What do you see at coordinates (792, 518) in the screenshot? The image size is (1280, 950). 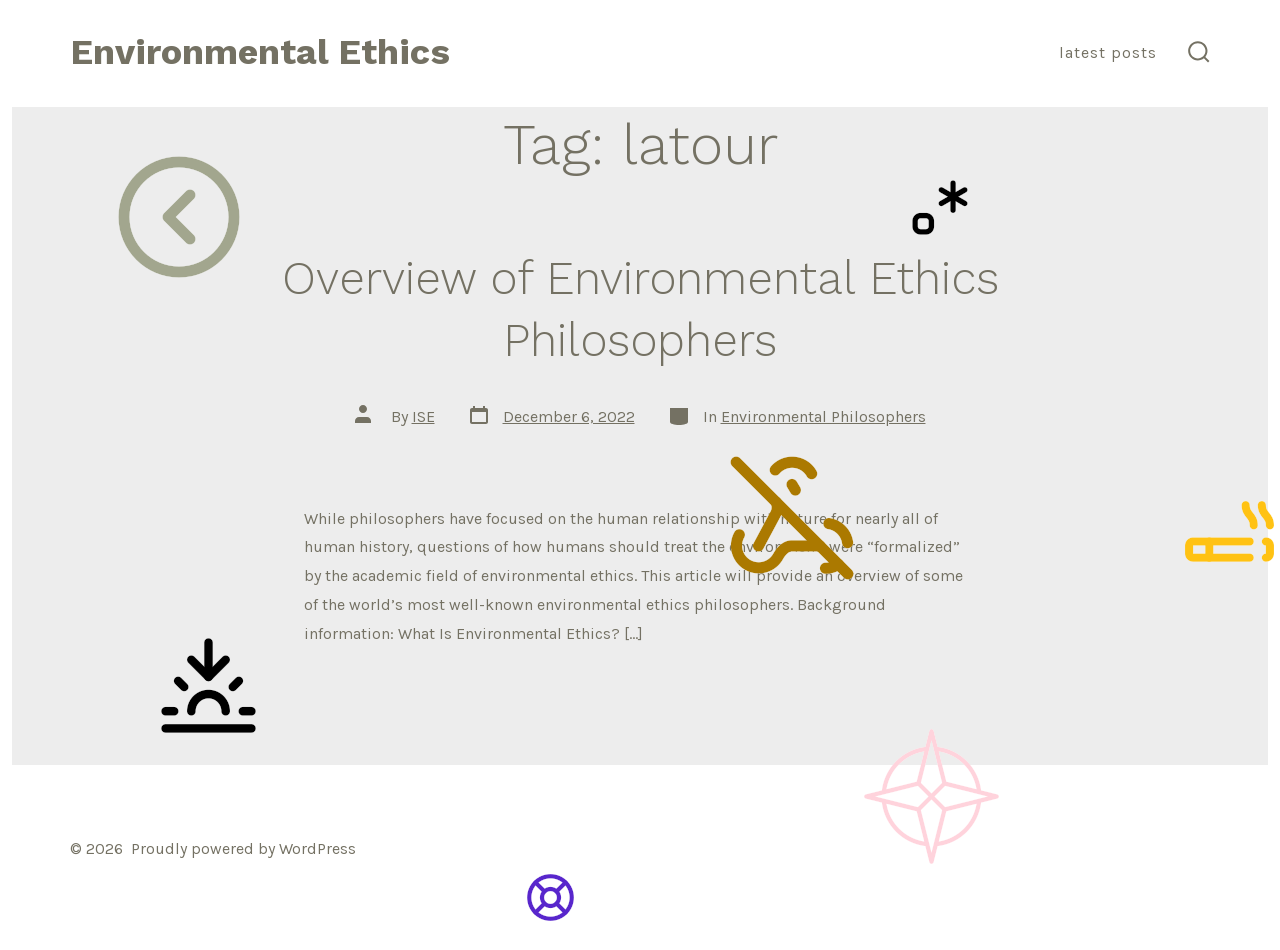 I see `webhook integration disabled` at bounding box center [792, 518].